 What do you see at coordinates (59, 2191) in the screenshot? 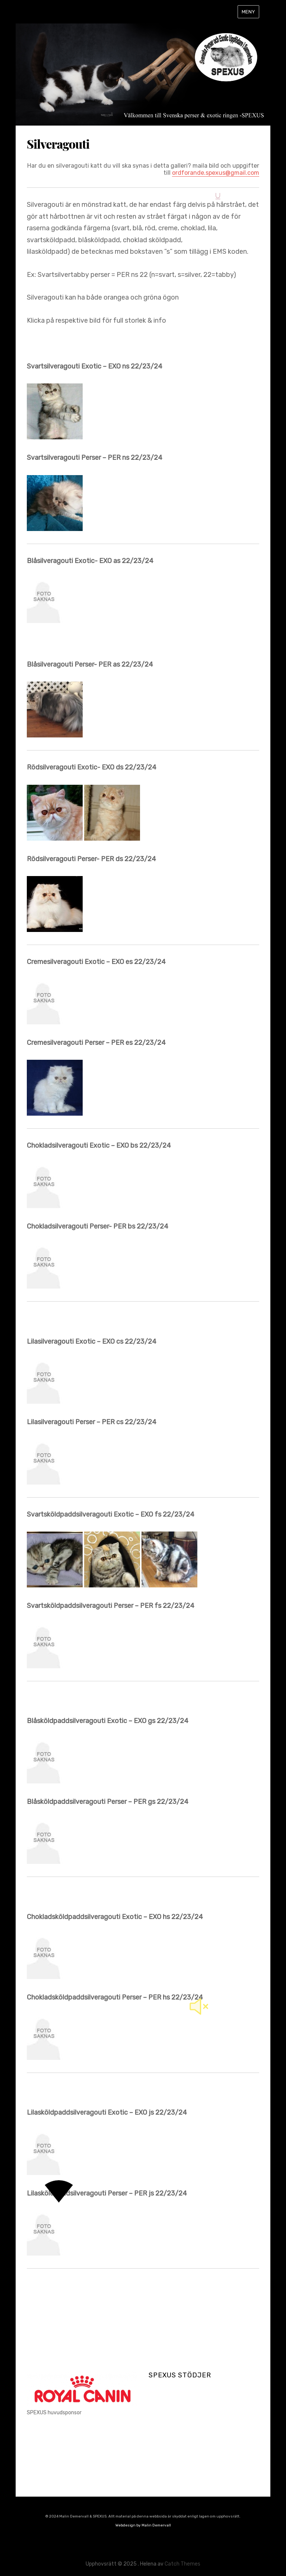
I see `indicates full wifi signal strength` at bounding box center [59, 2191].